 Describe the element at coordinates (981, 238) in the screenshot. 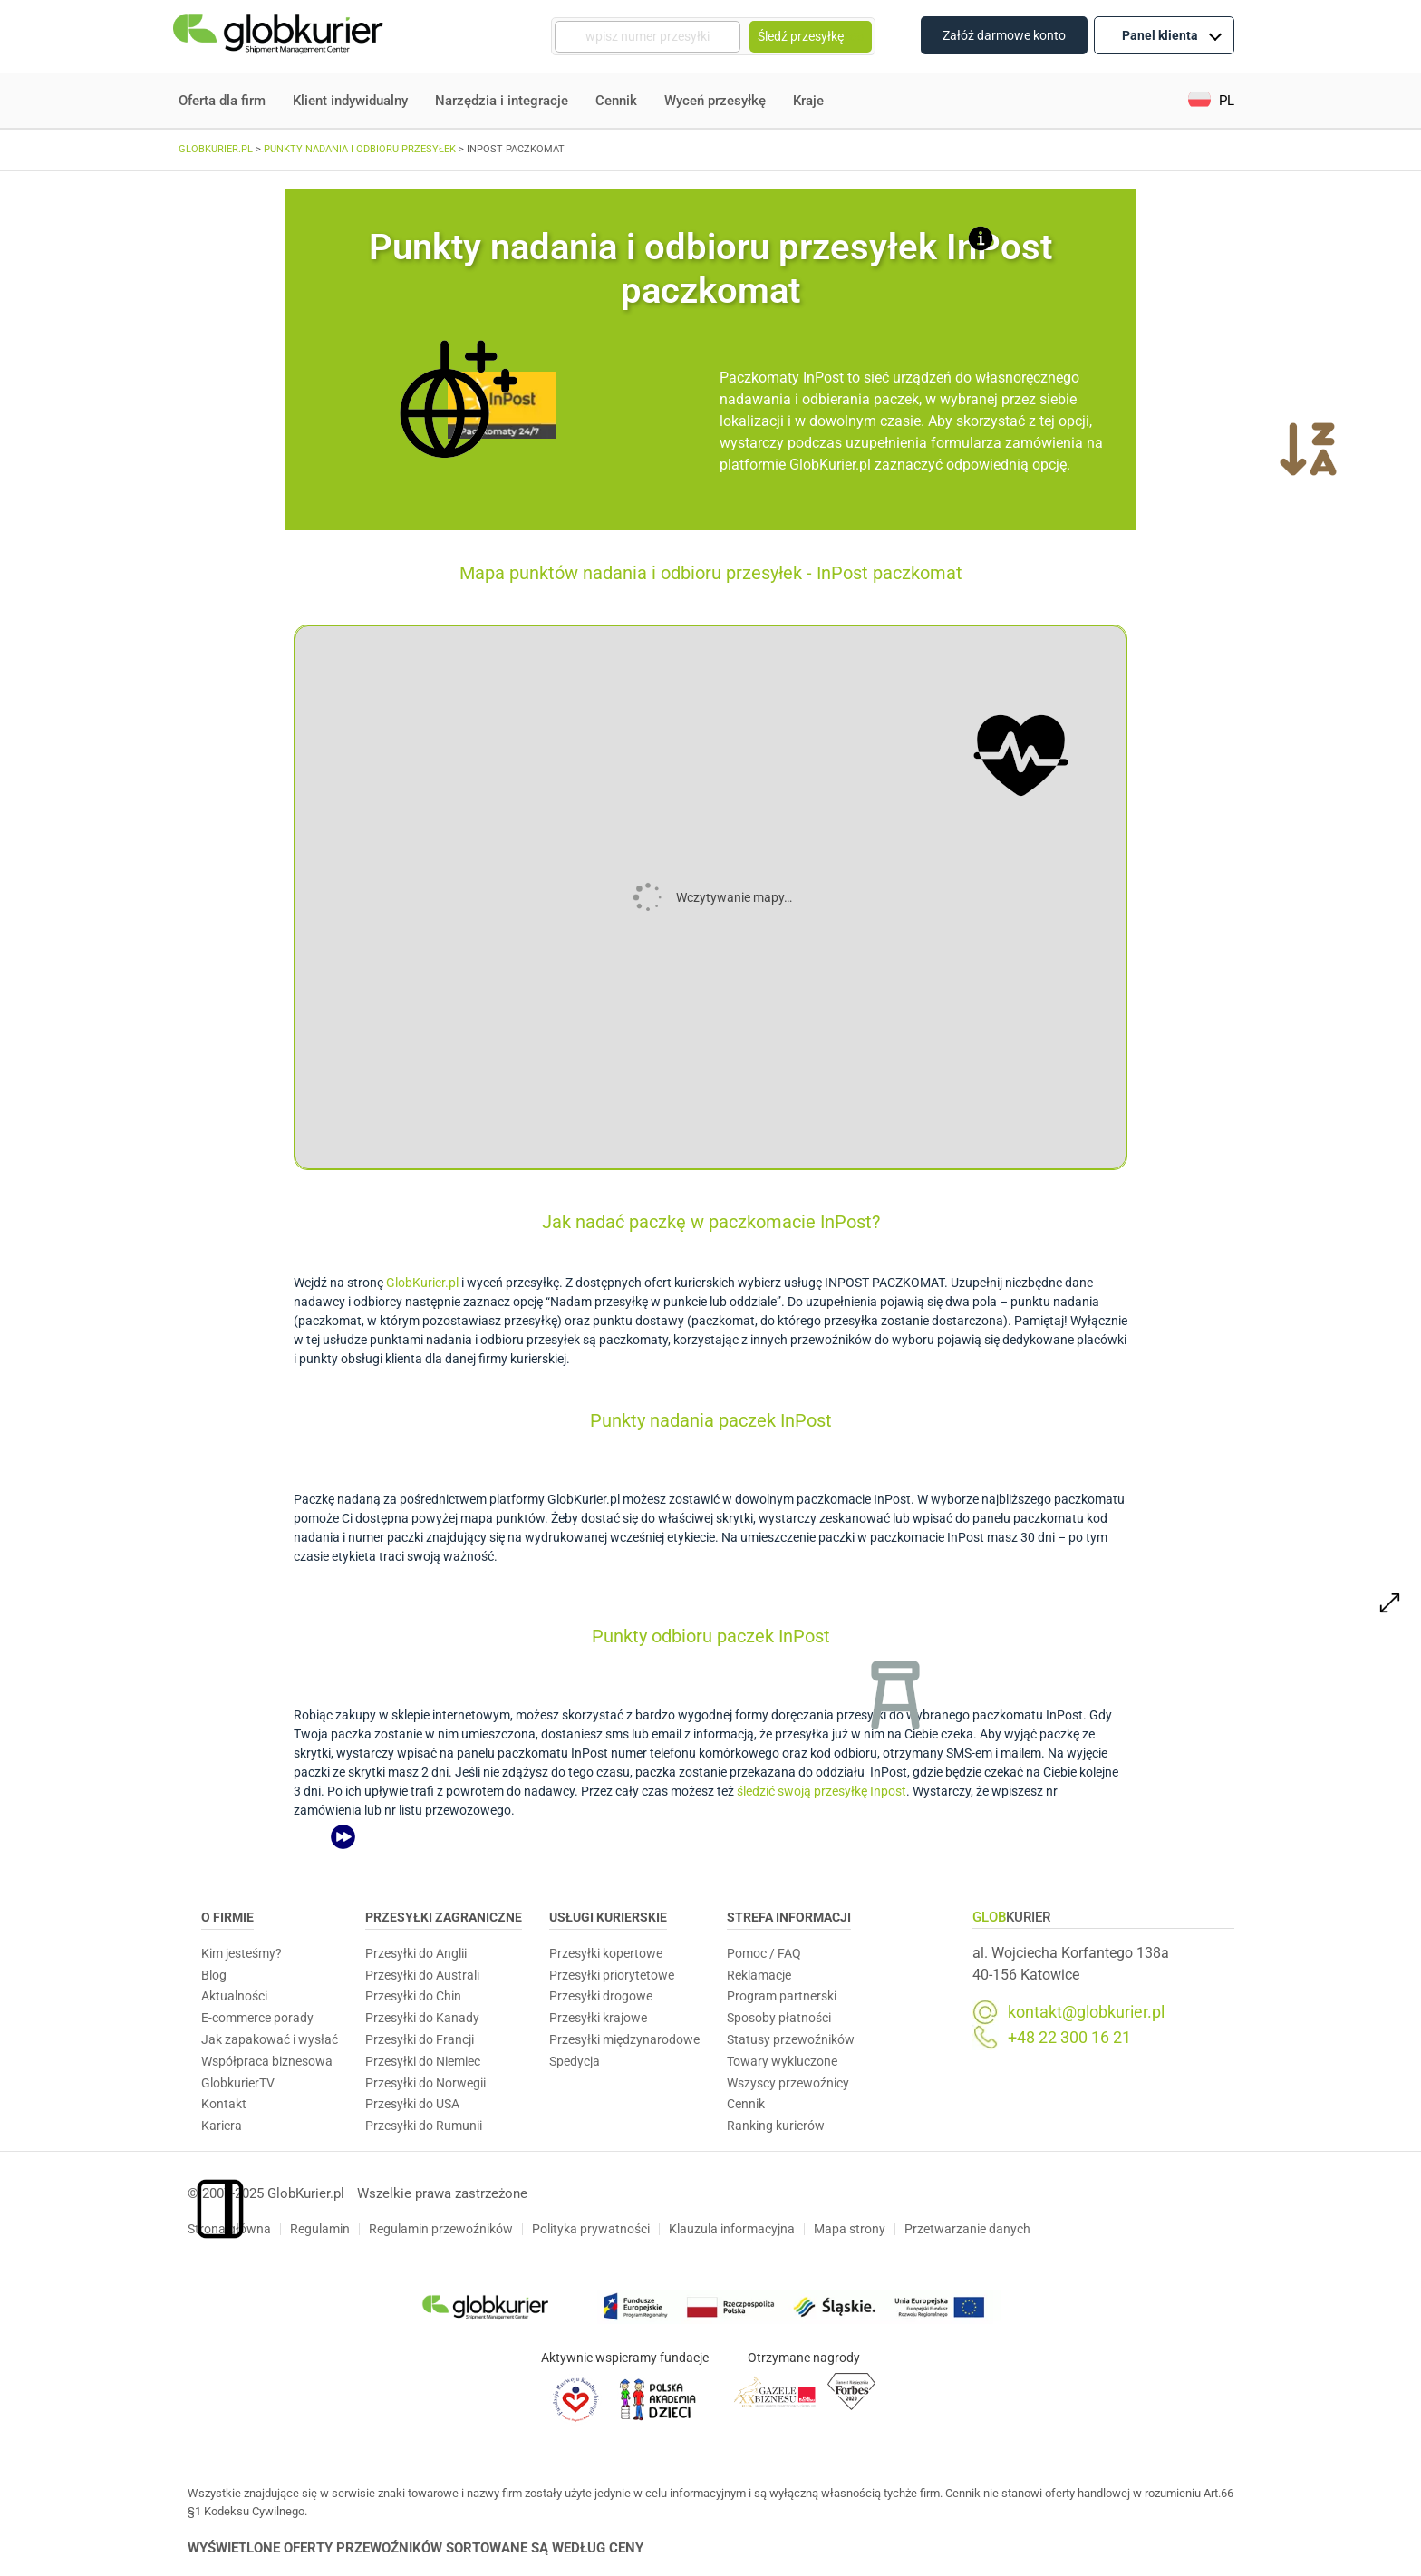

I see `view more information or details` at that location.